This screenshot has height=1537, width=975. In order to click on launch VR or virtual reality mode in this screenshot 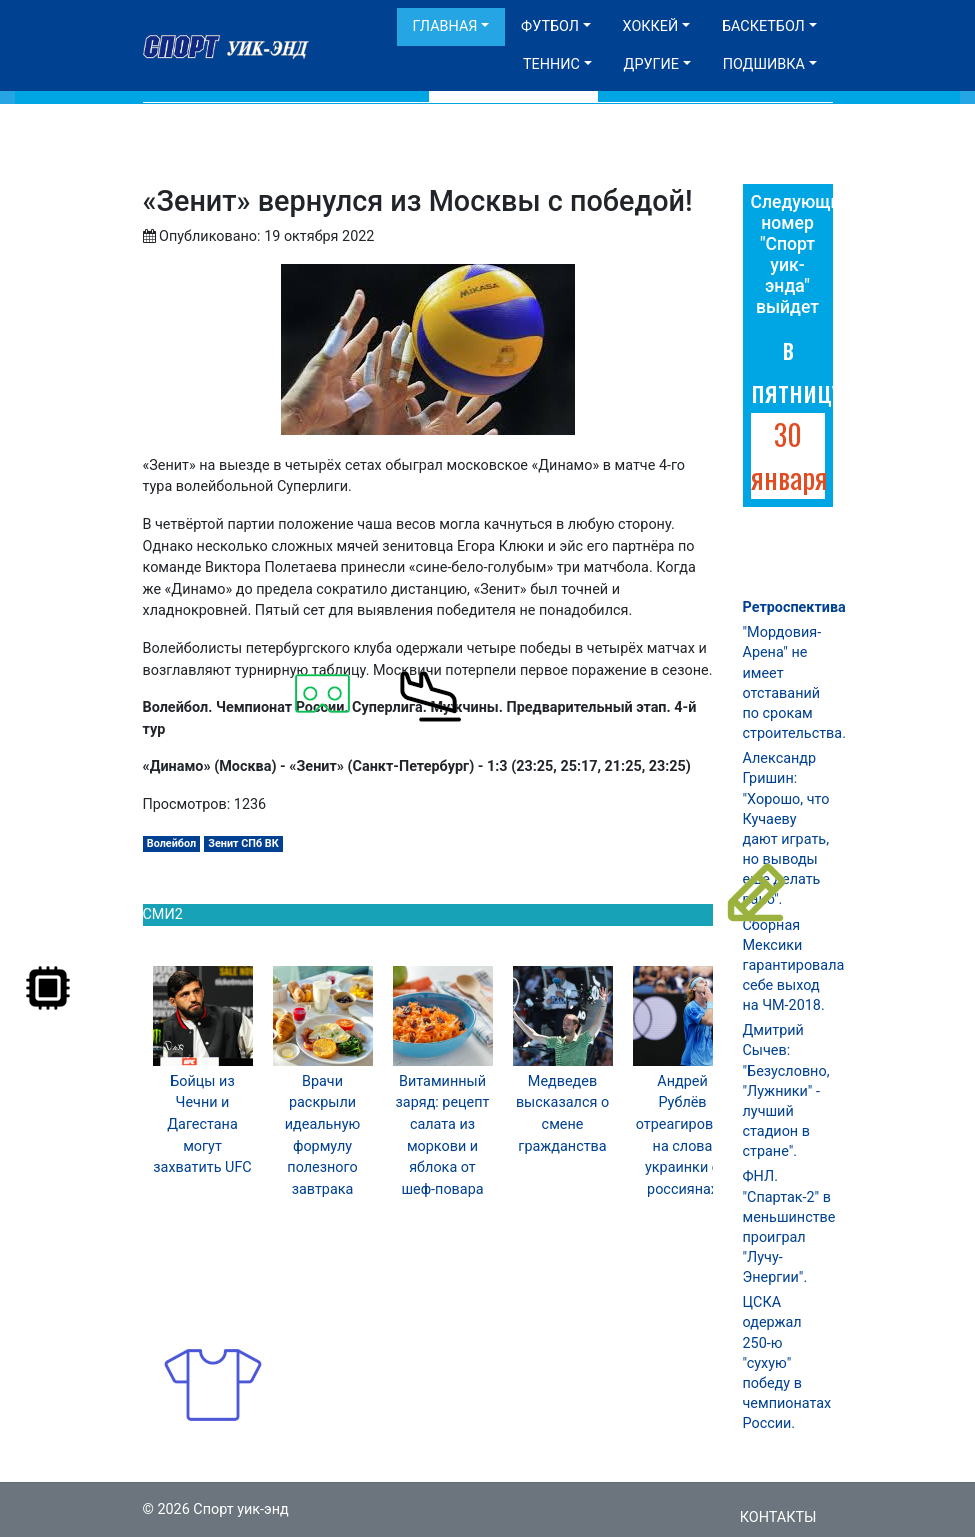, I will do `click(322, 693)`.